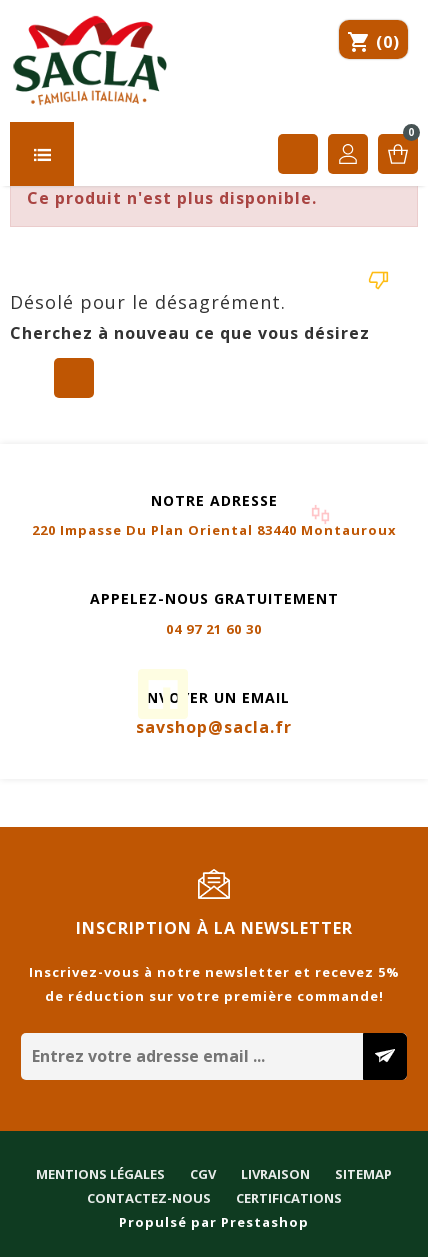 The width and height of the screenshot is (428, 1257). I want to click on view stock market data, so click(320, 514).